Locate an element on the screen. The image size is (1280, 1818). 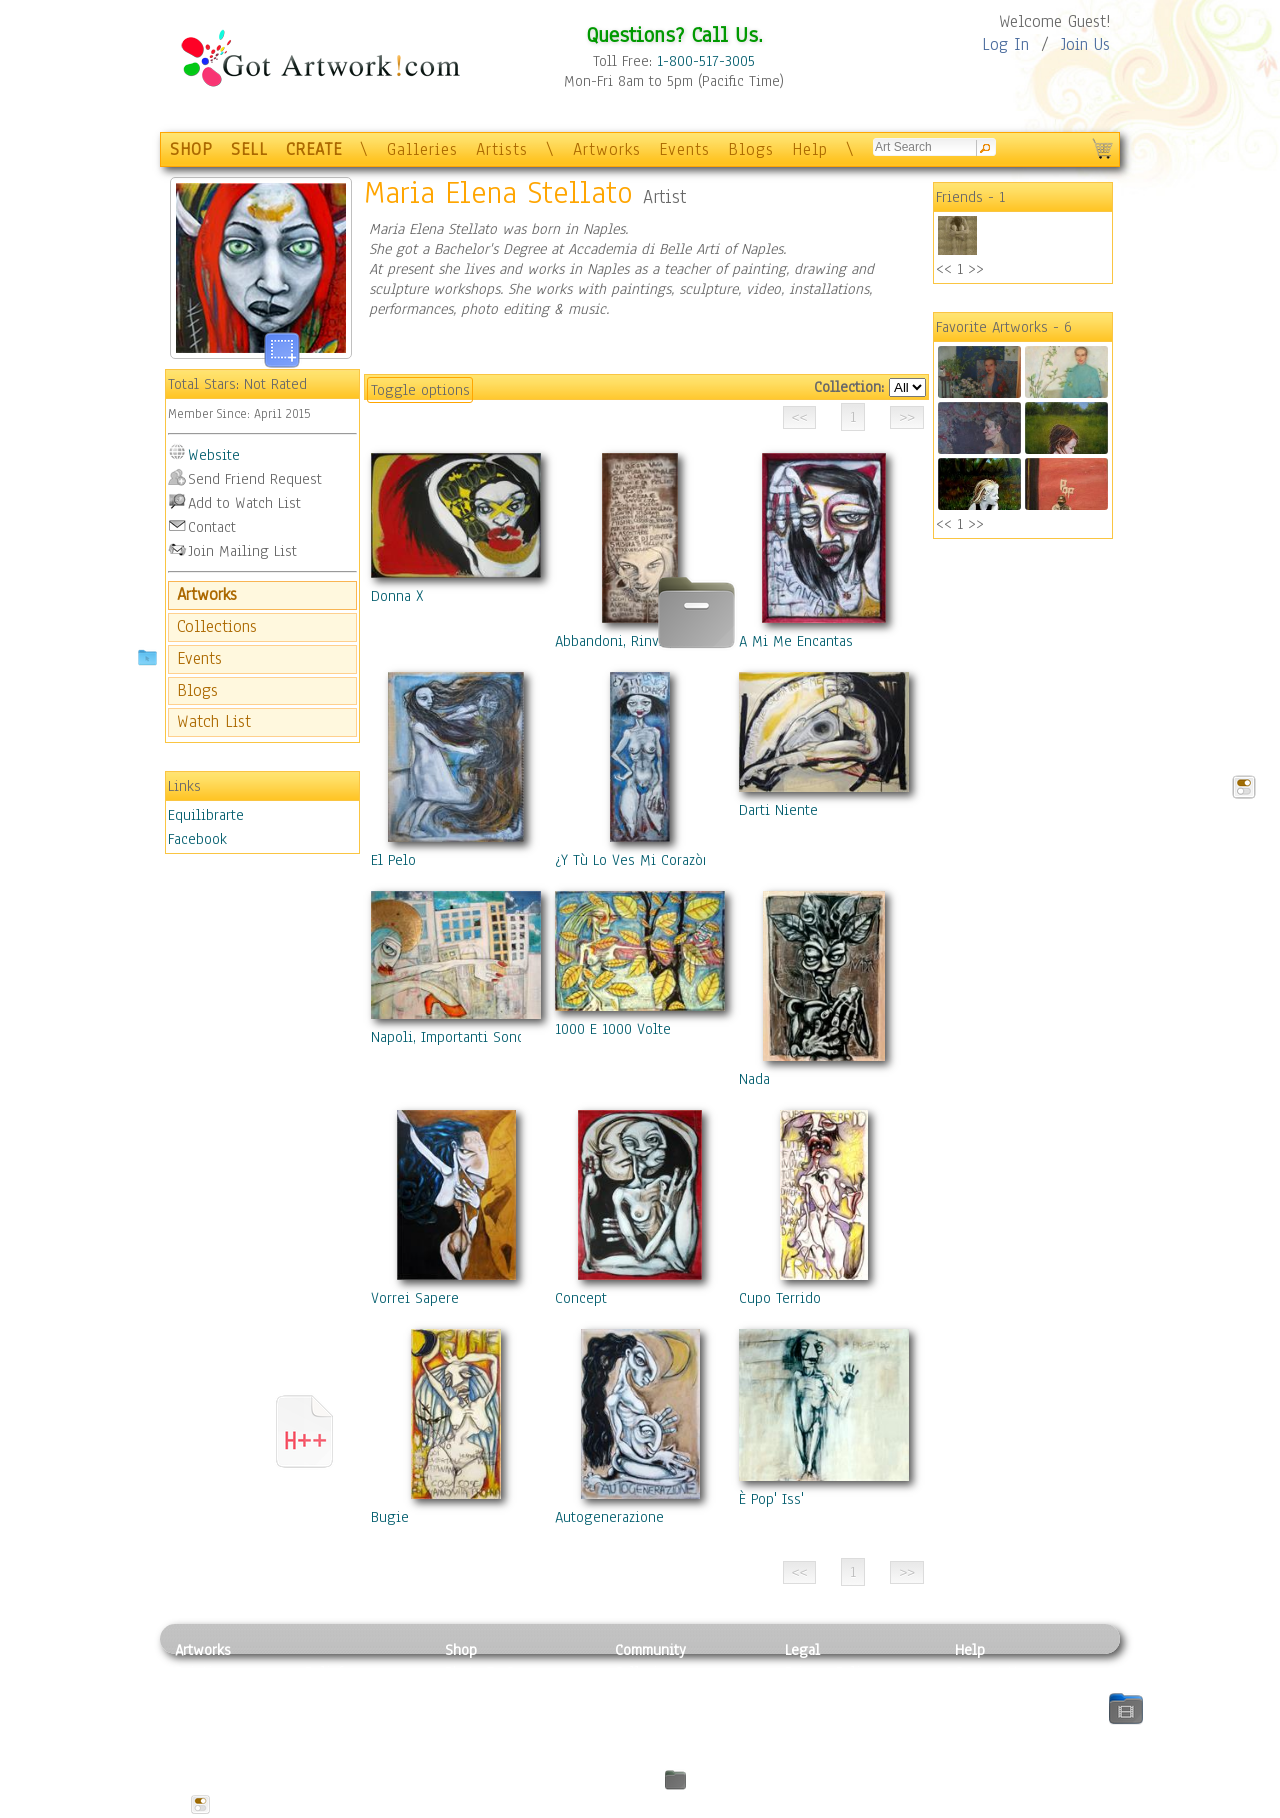
open krusader file manager is located at coordinates (147, 657).